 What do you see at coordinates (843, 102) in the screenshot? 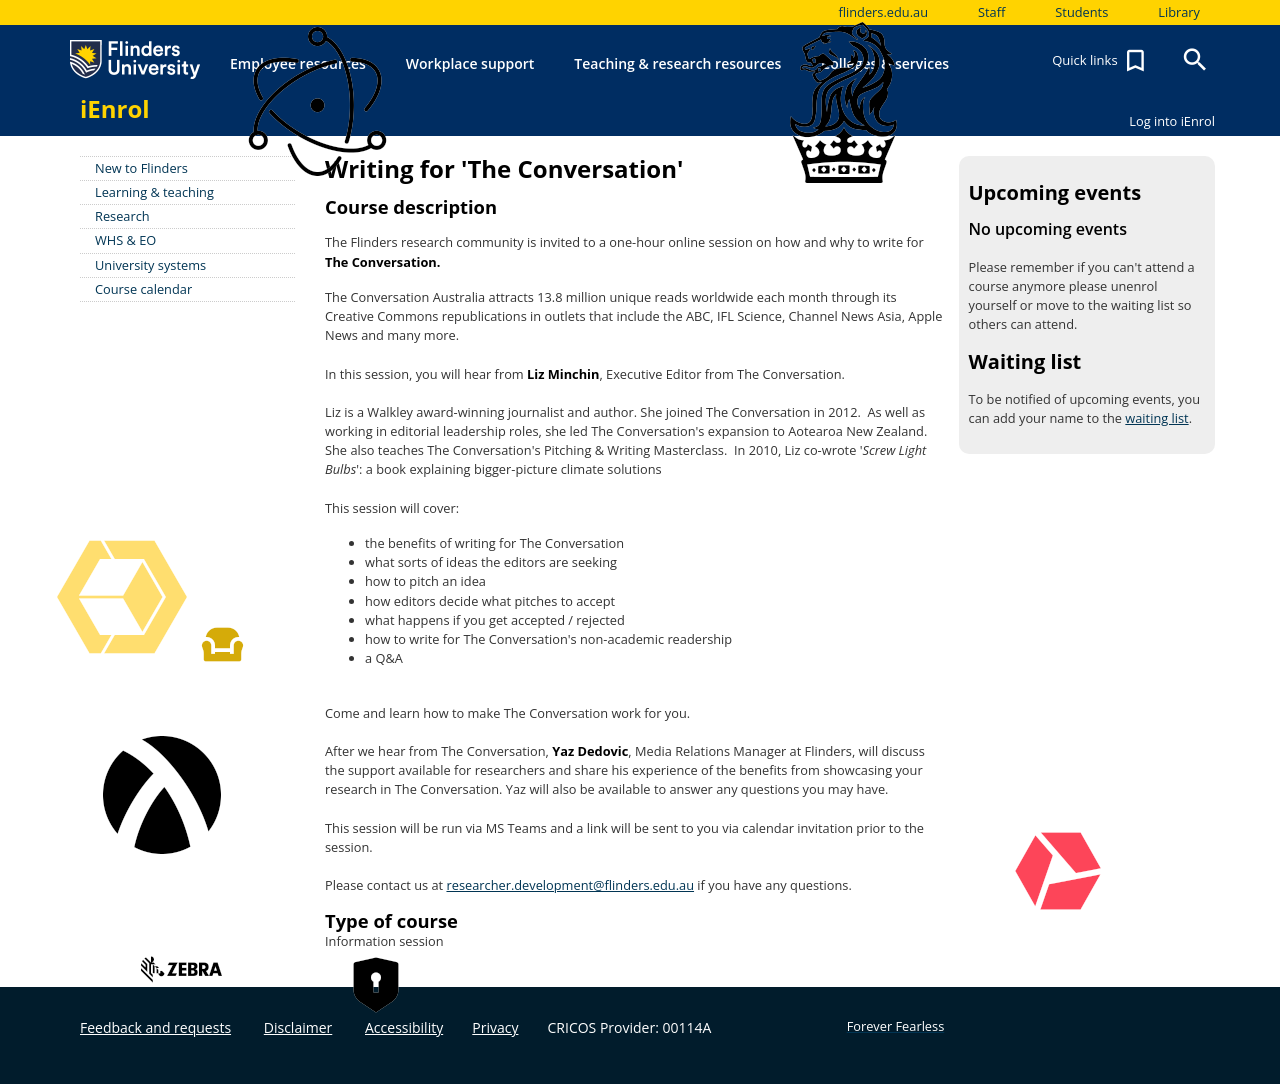
I see `the ritz-carlton hotel brand logo` at bounding box center [843, 102].